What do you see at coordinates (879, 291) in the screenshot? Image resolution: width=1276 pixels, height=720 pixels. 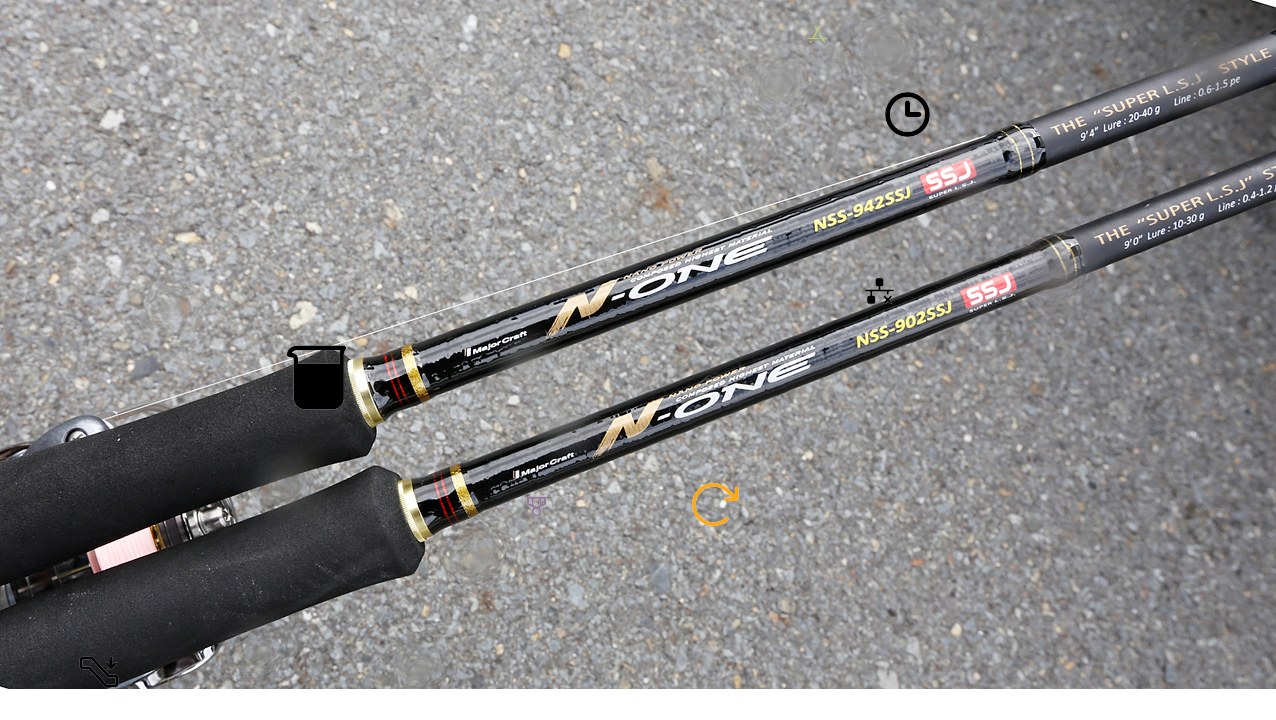 I see `network connection failed or unavailable` at bounding box center [879, 291].